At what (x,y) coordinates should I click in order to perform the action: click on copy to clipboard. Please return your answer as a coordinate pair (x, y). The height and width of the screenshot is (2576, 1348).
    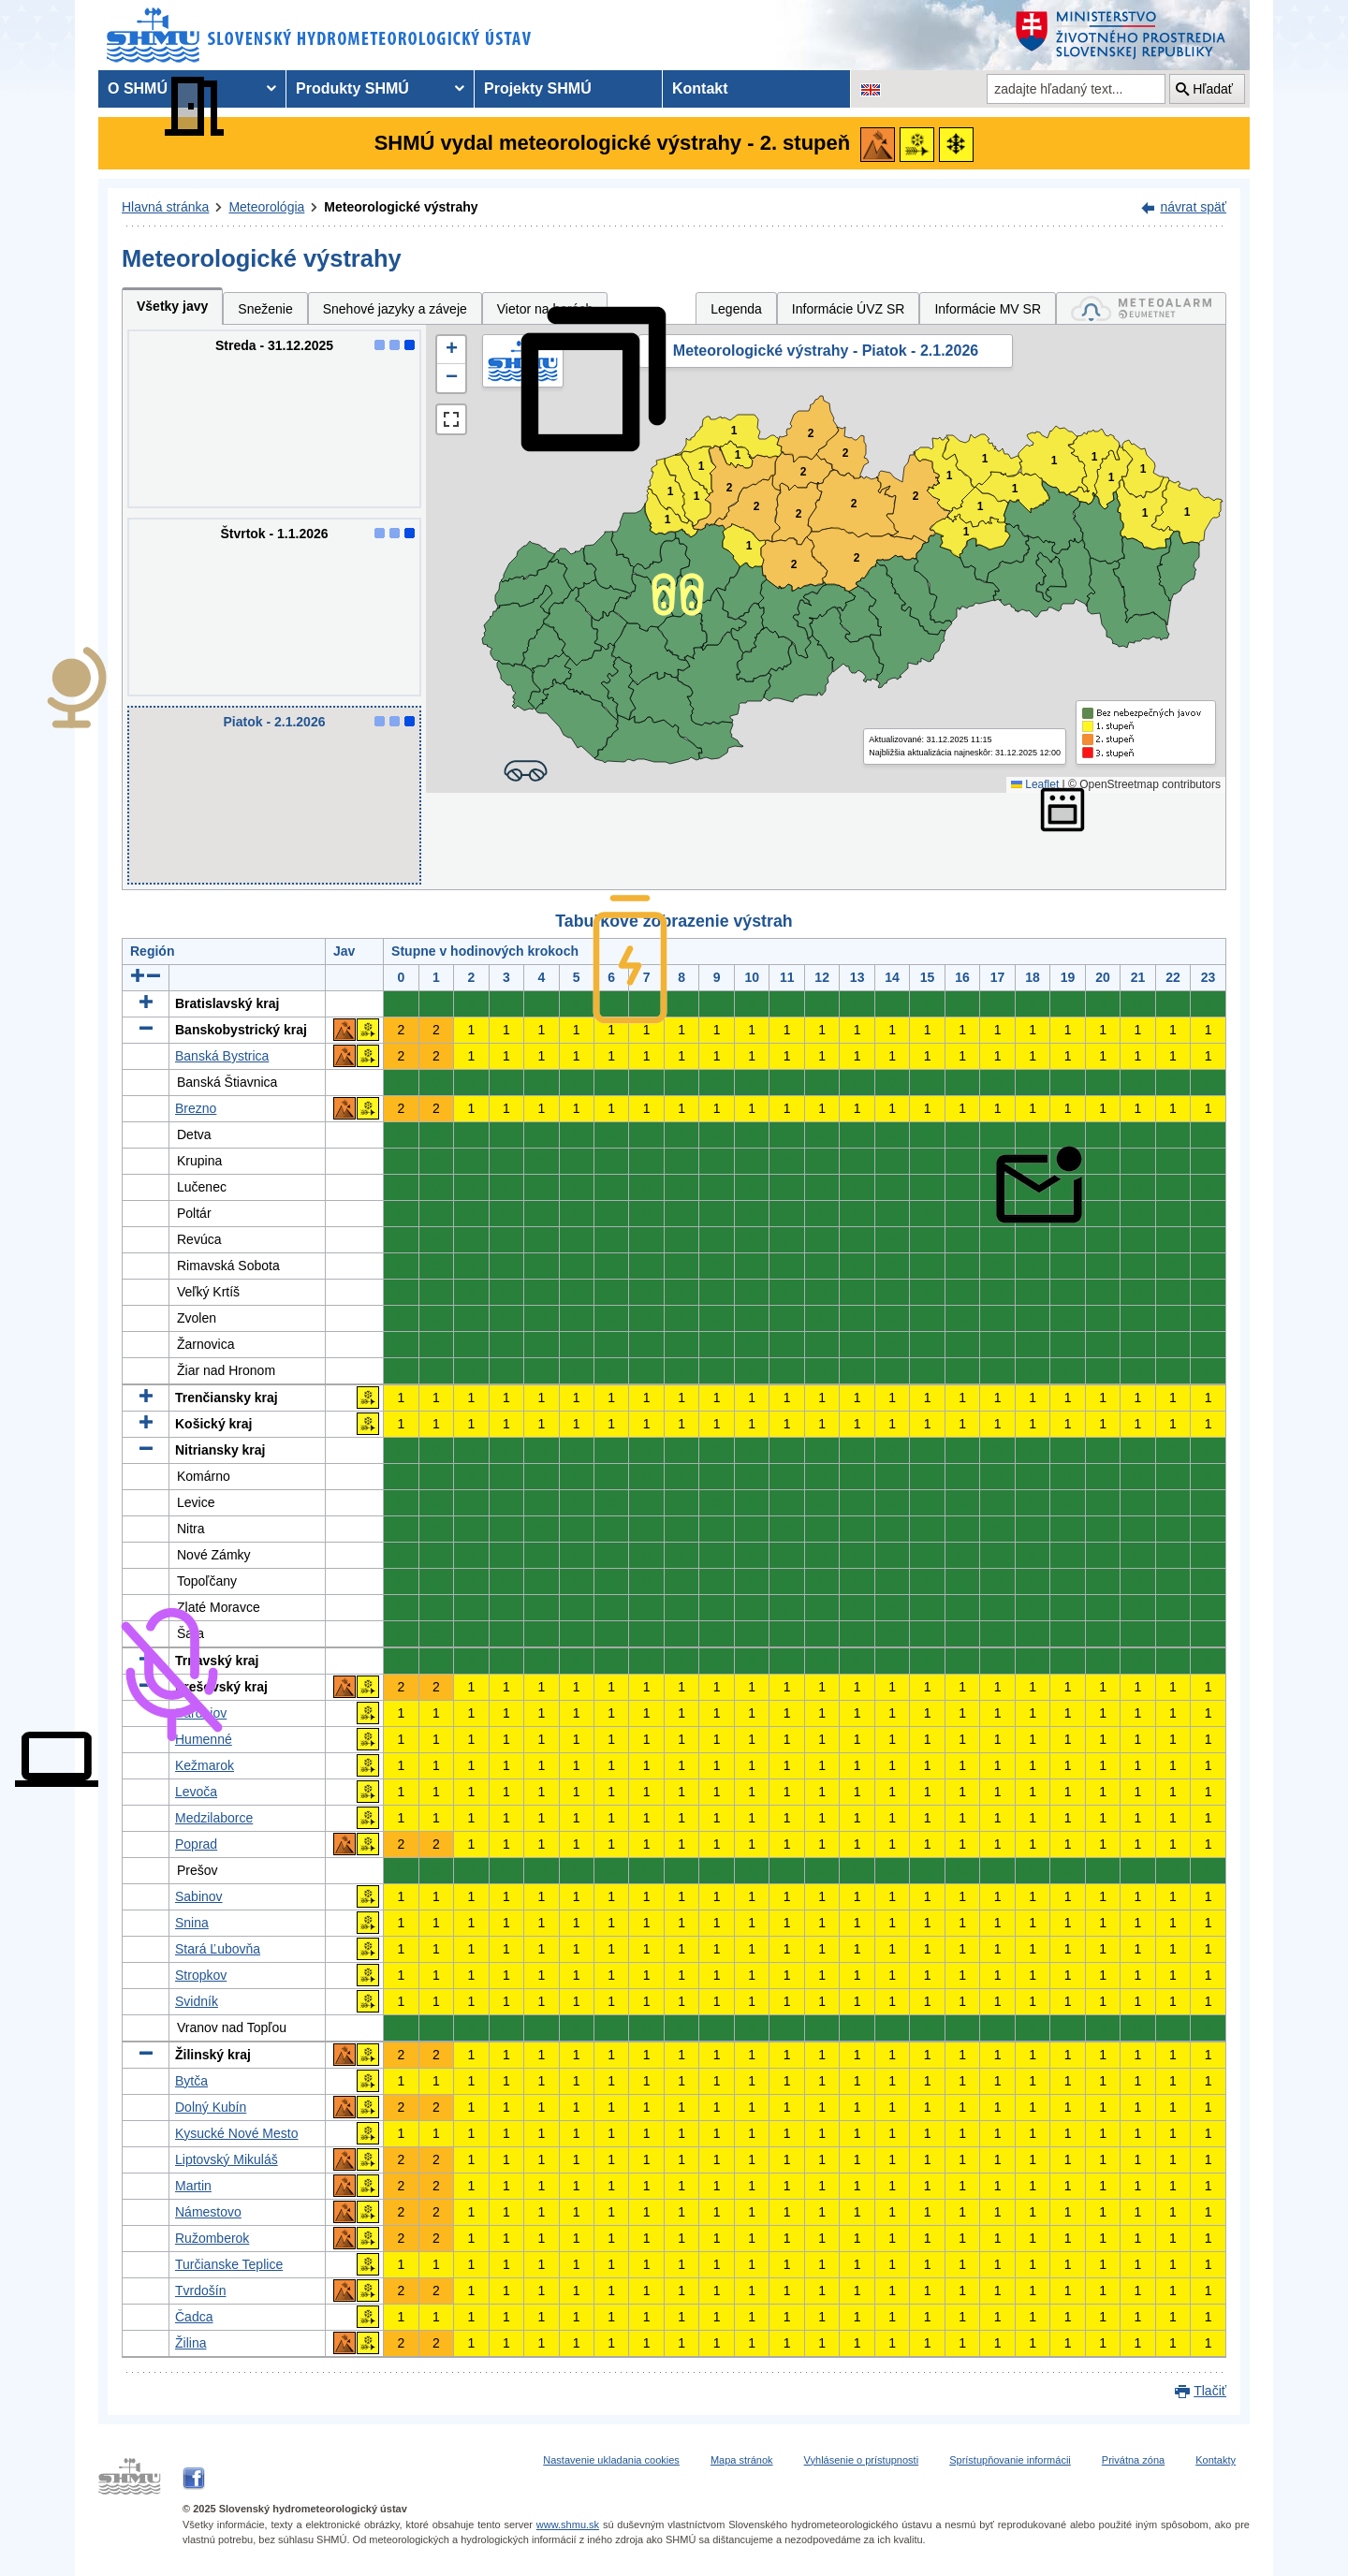
    Looking at the image, I should click on (593, 379).